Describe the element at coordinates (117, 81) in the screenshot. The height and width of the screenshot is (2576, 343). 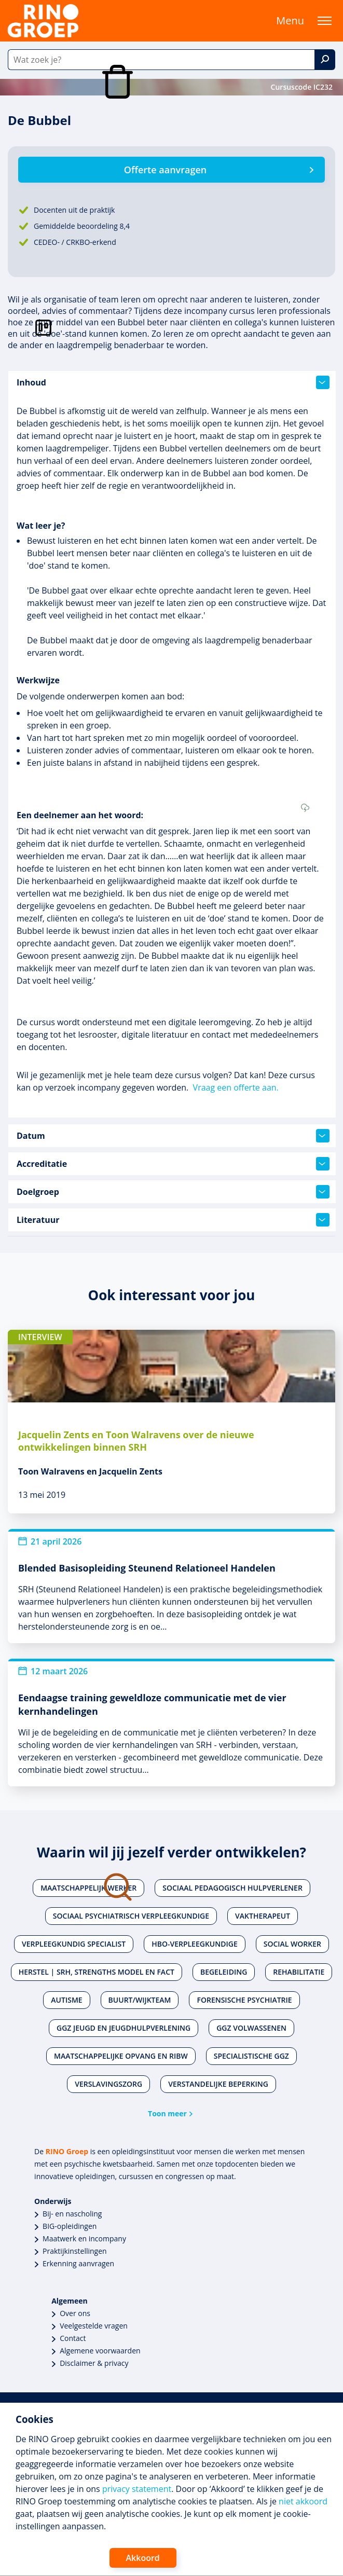
I see `delete selected item` at that location.